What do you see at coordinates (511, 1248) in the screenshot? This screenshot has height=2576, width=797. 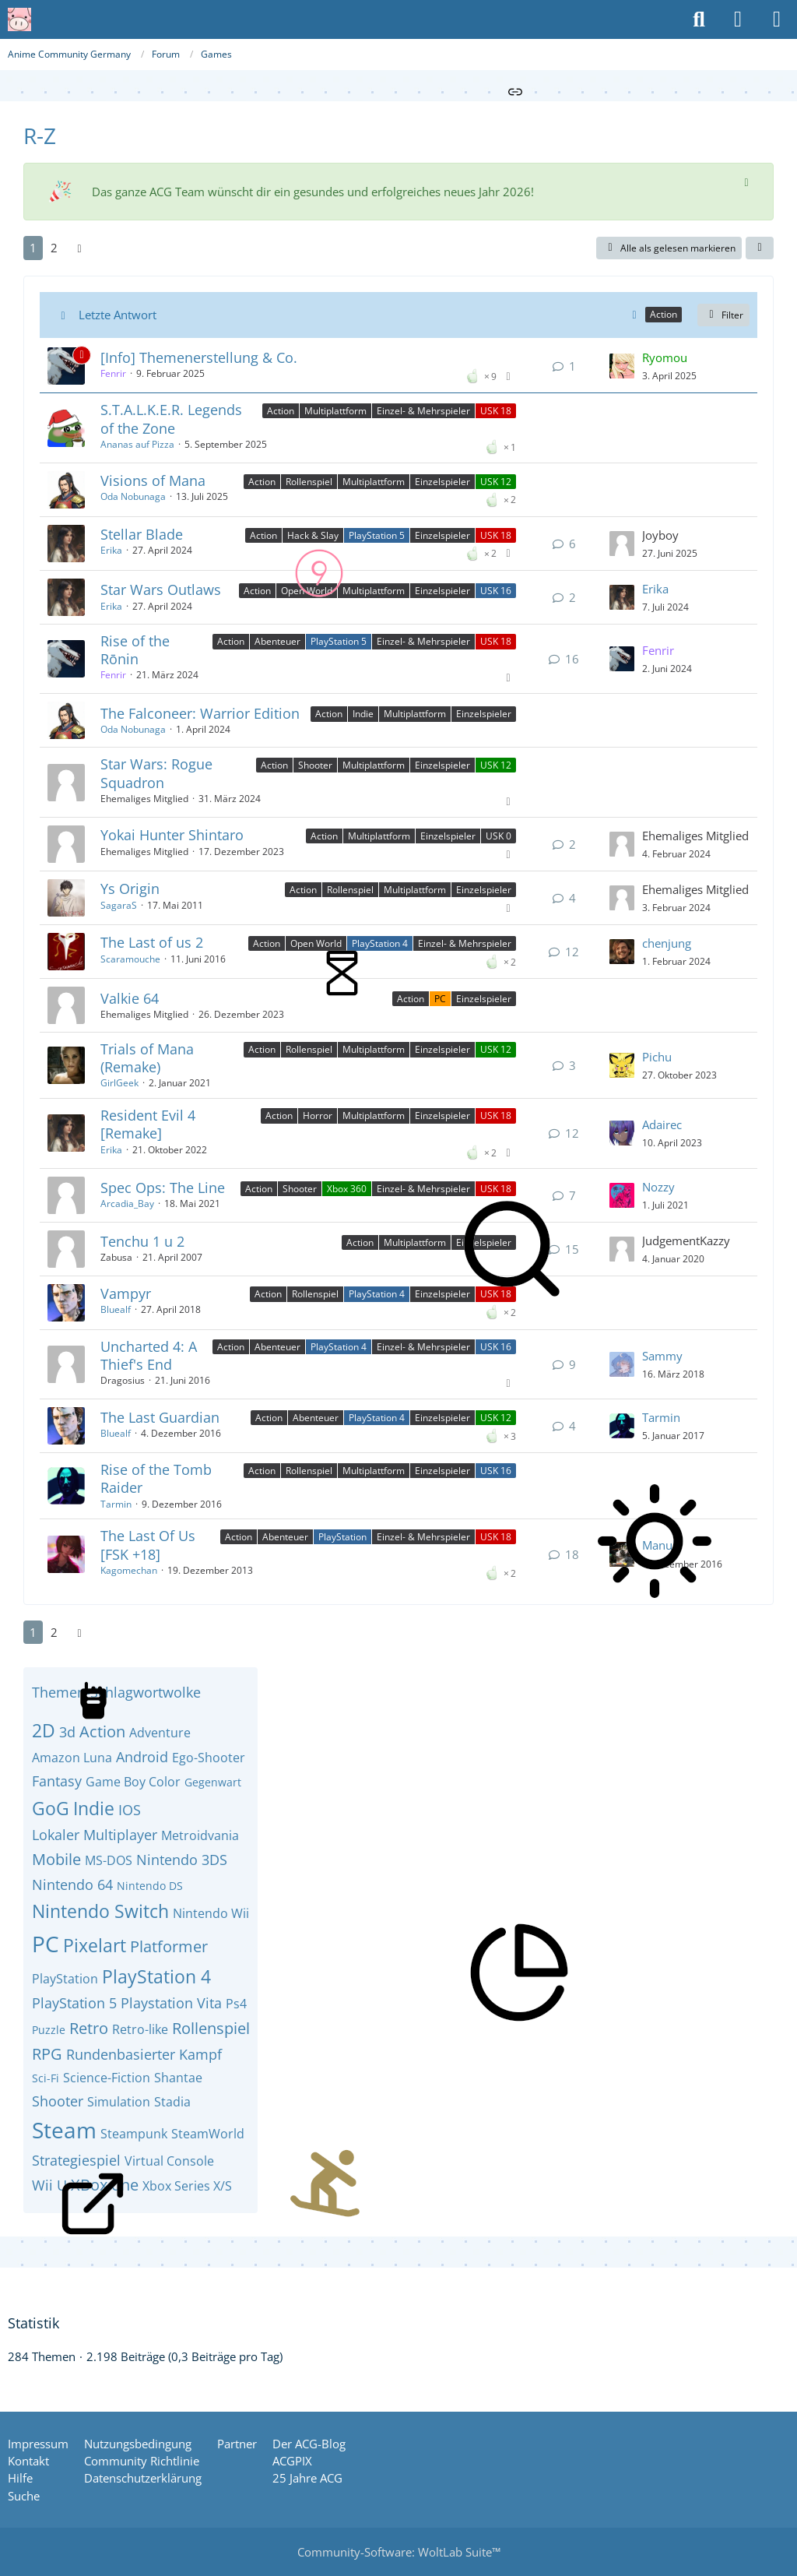 I see `search for content or items` at bounding box center [511, 1248].